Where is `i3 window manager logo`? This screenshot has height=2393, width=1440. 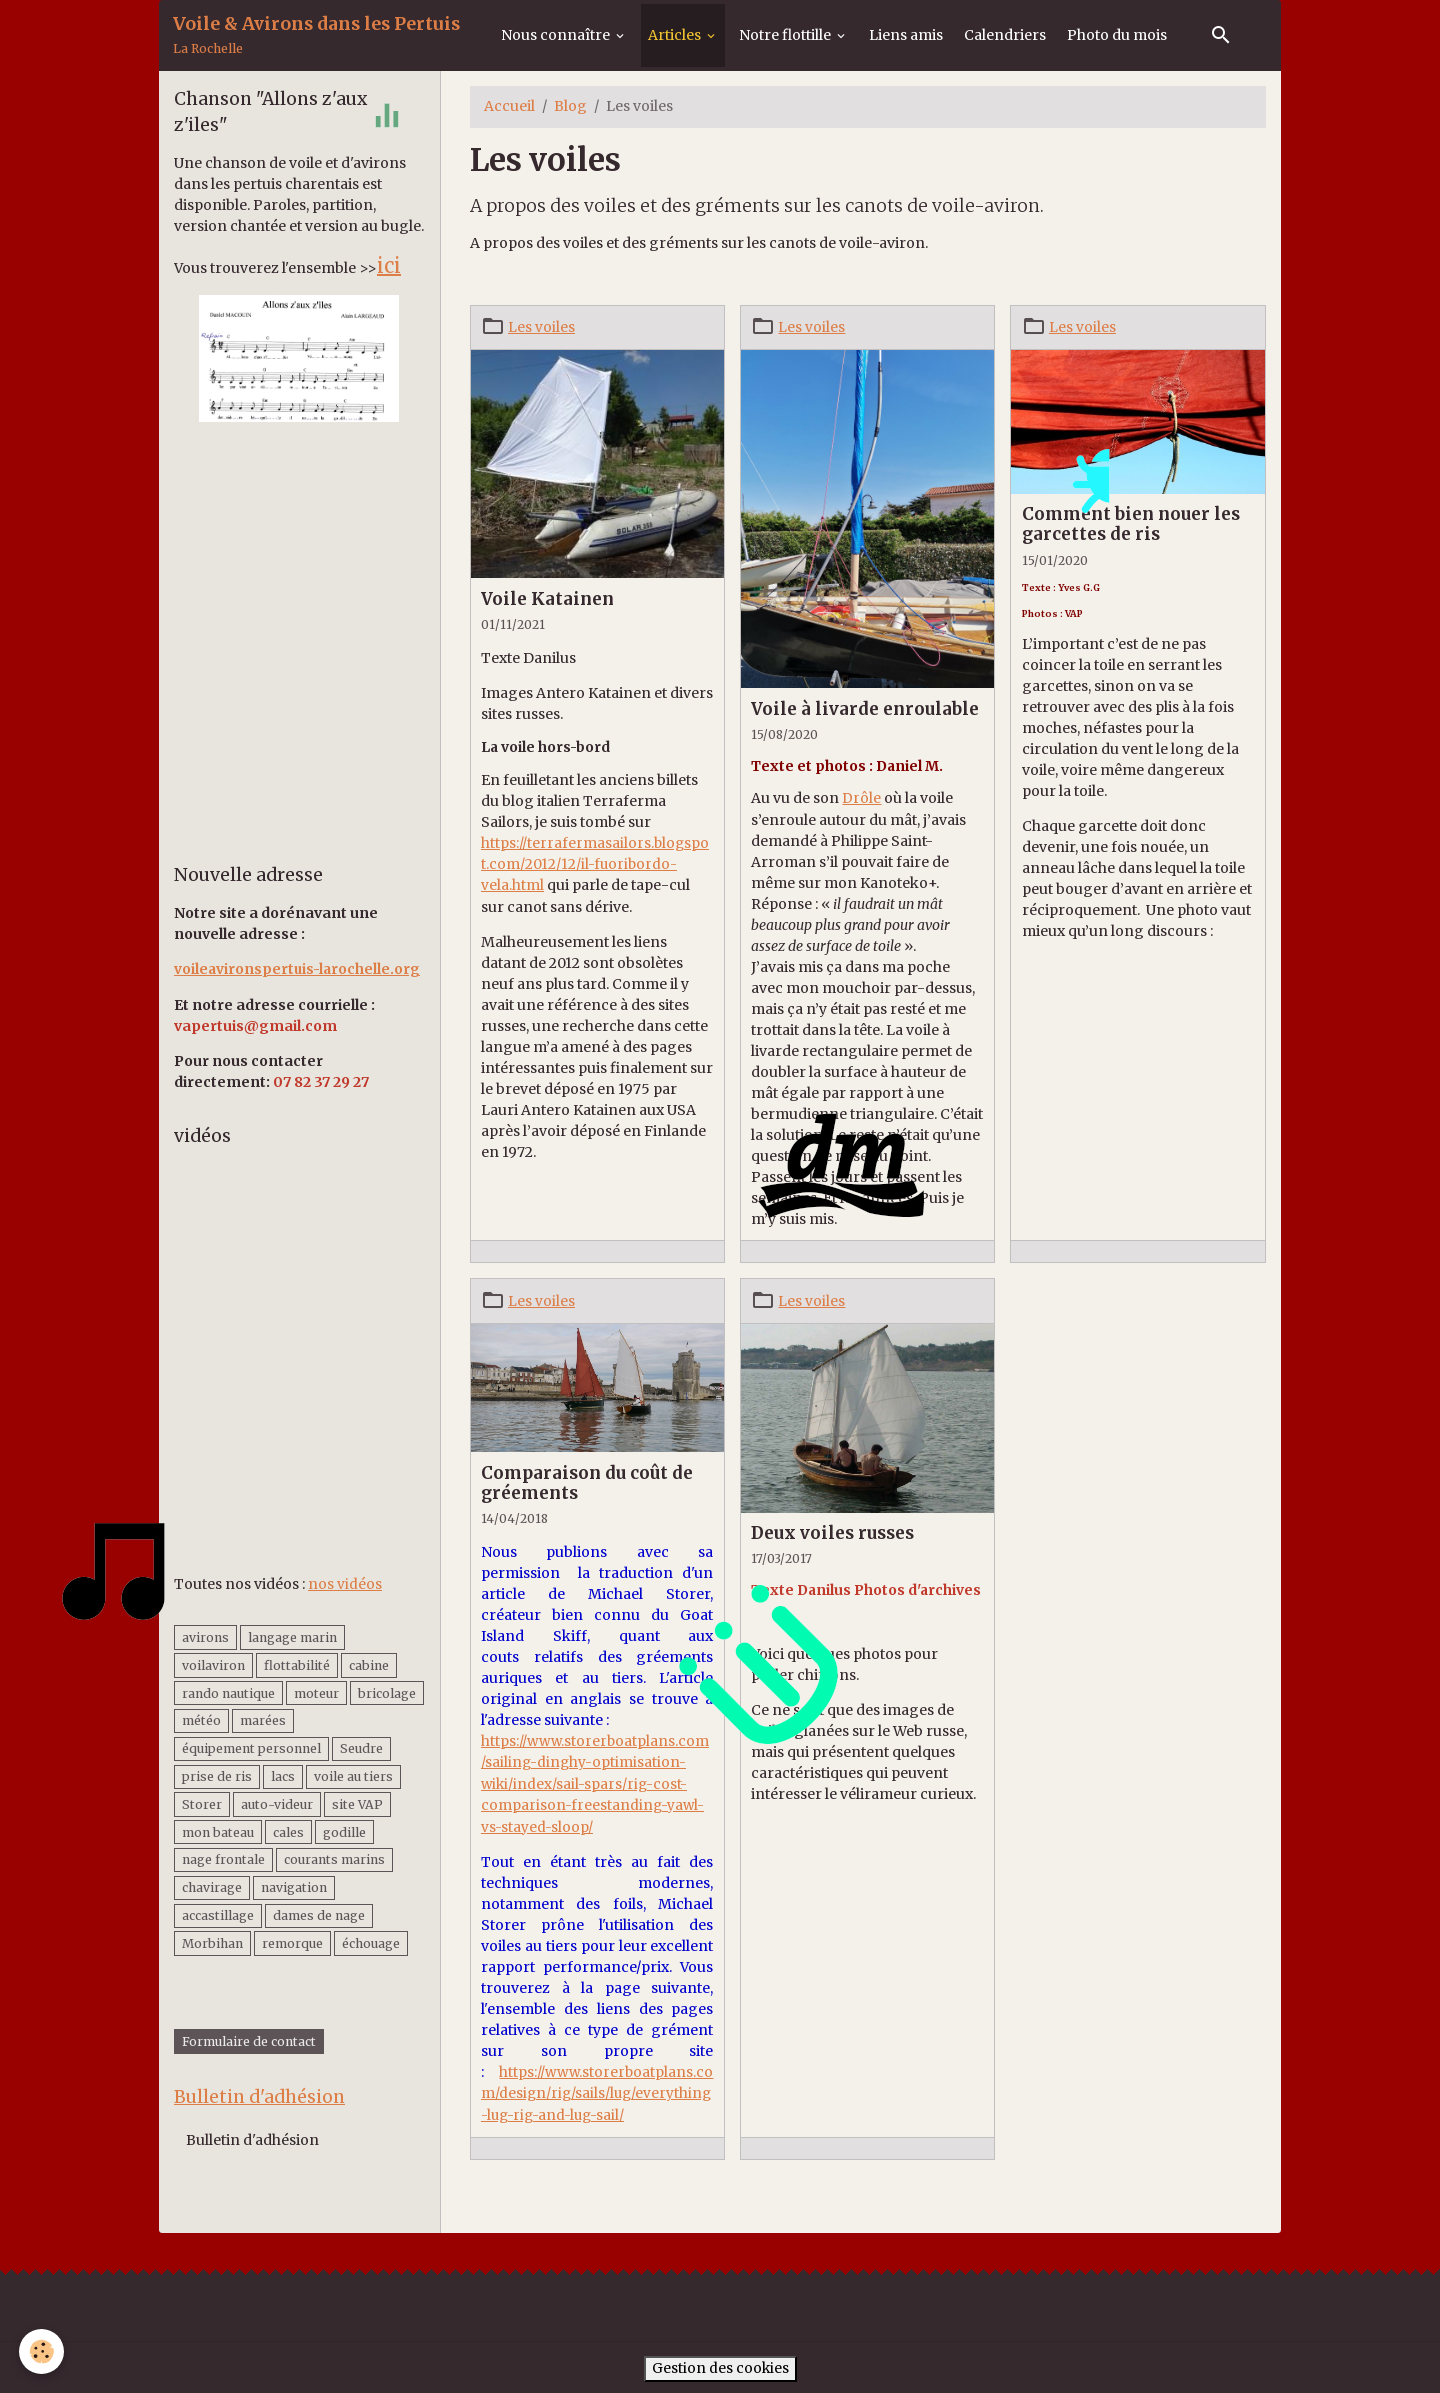
i3 window manager logo is located at coordinates (758, 1664).